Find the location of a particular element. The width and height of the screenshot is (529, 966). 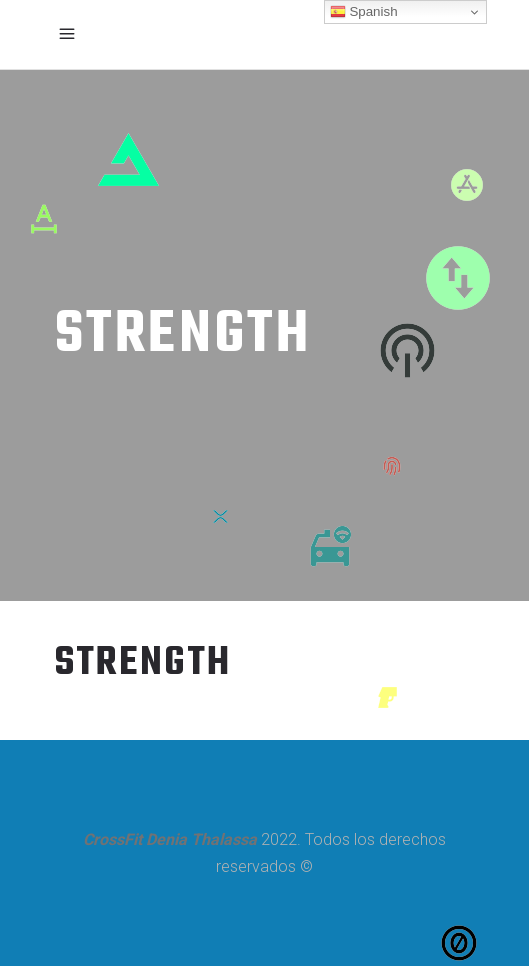

adjust letter spacing in text is located at coordinates (44, 219).